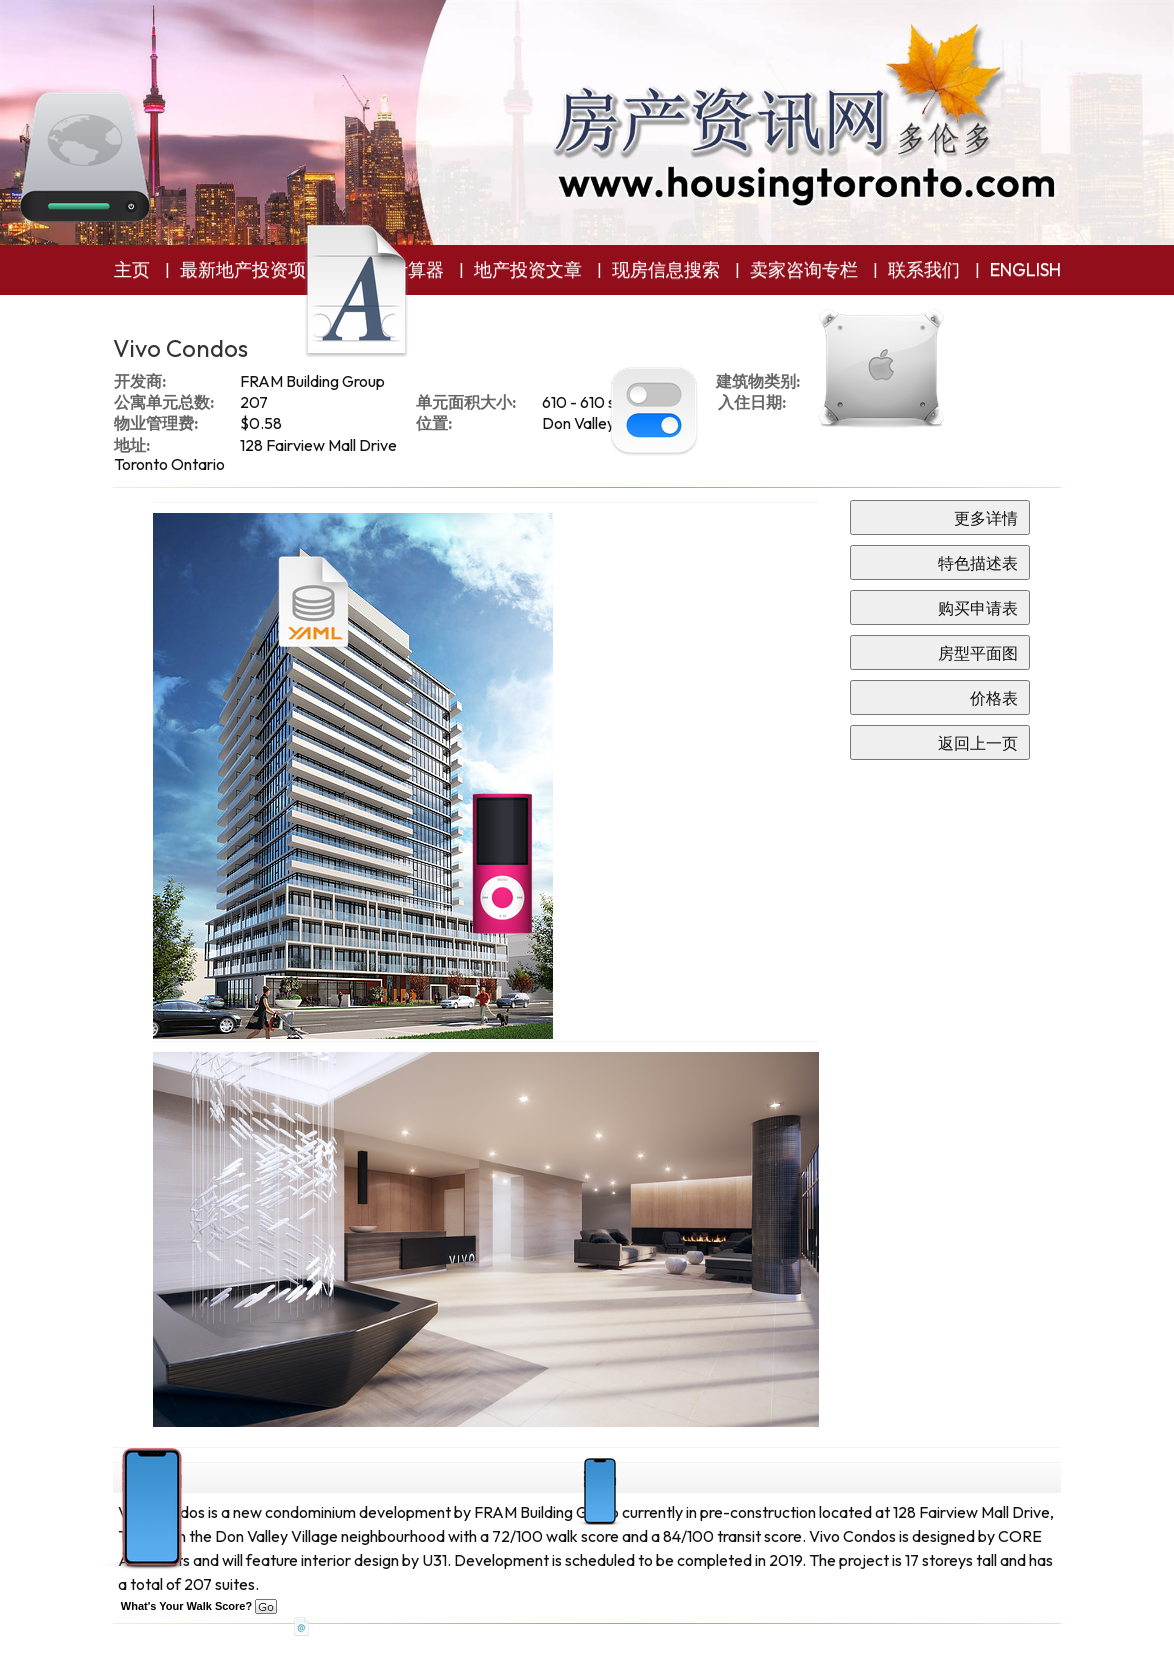 The image size is (1174, 1656). Describe the element at coordinates (600, 1492) in the screenshot. I see `iPhone 14 device icon` at that location.